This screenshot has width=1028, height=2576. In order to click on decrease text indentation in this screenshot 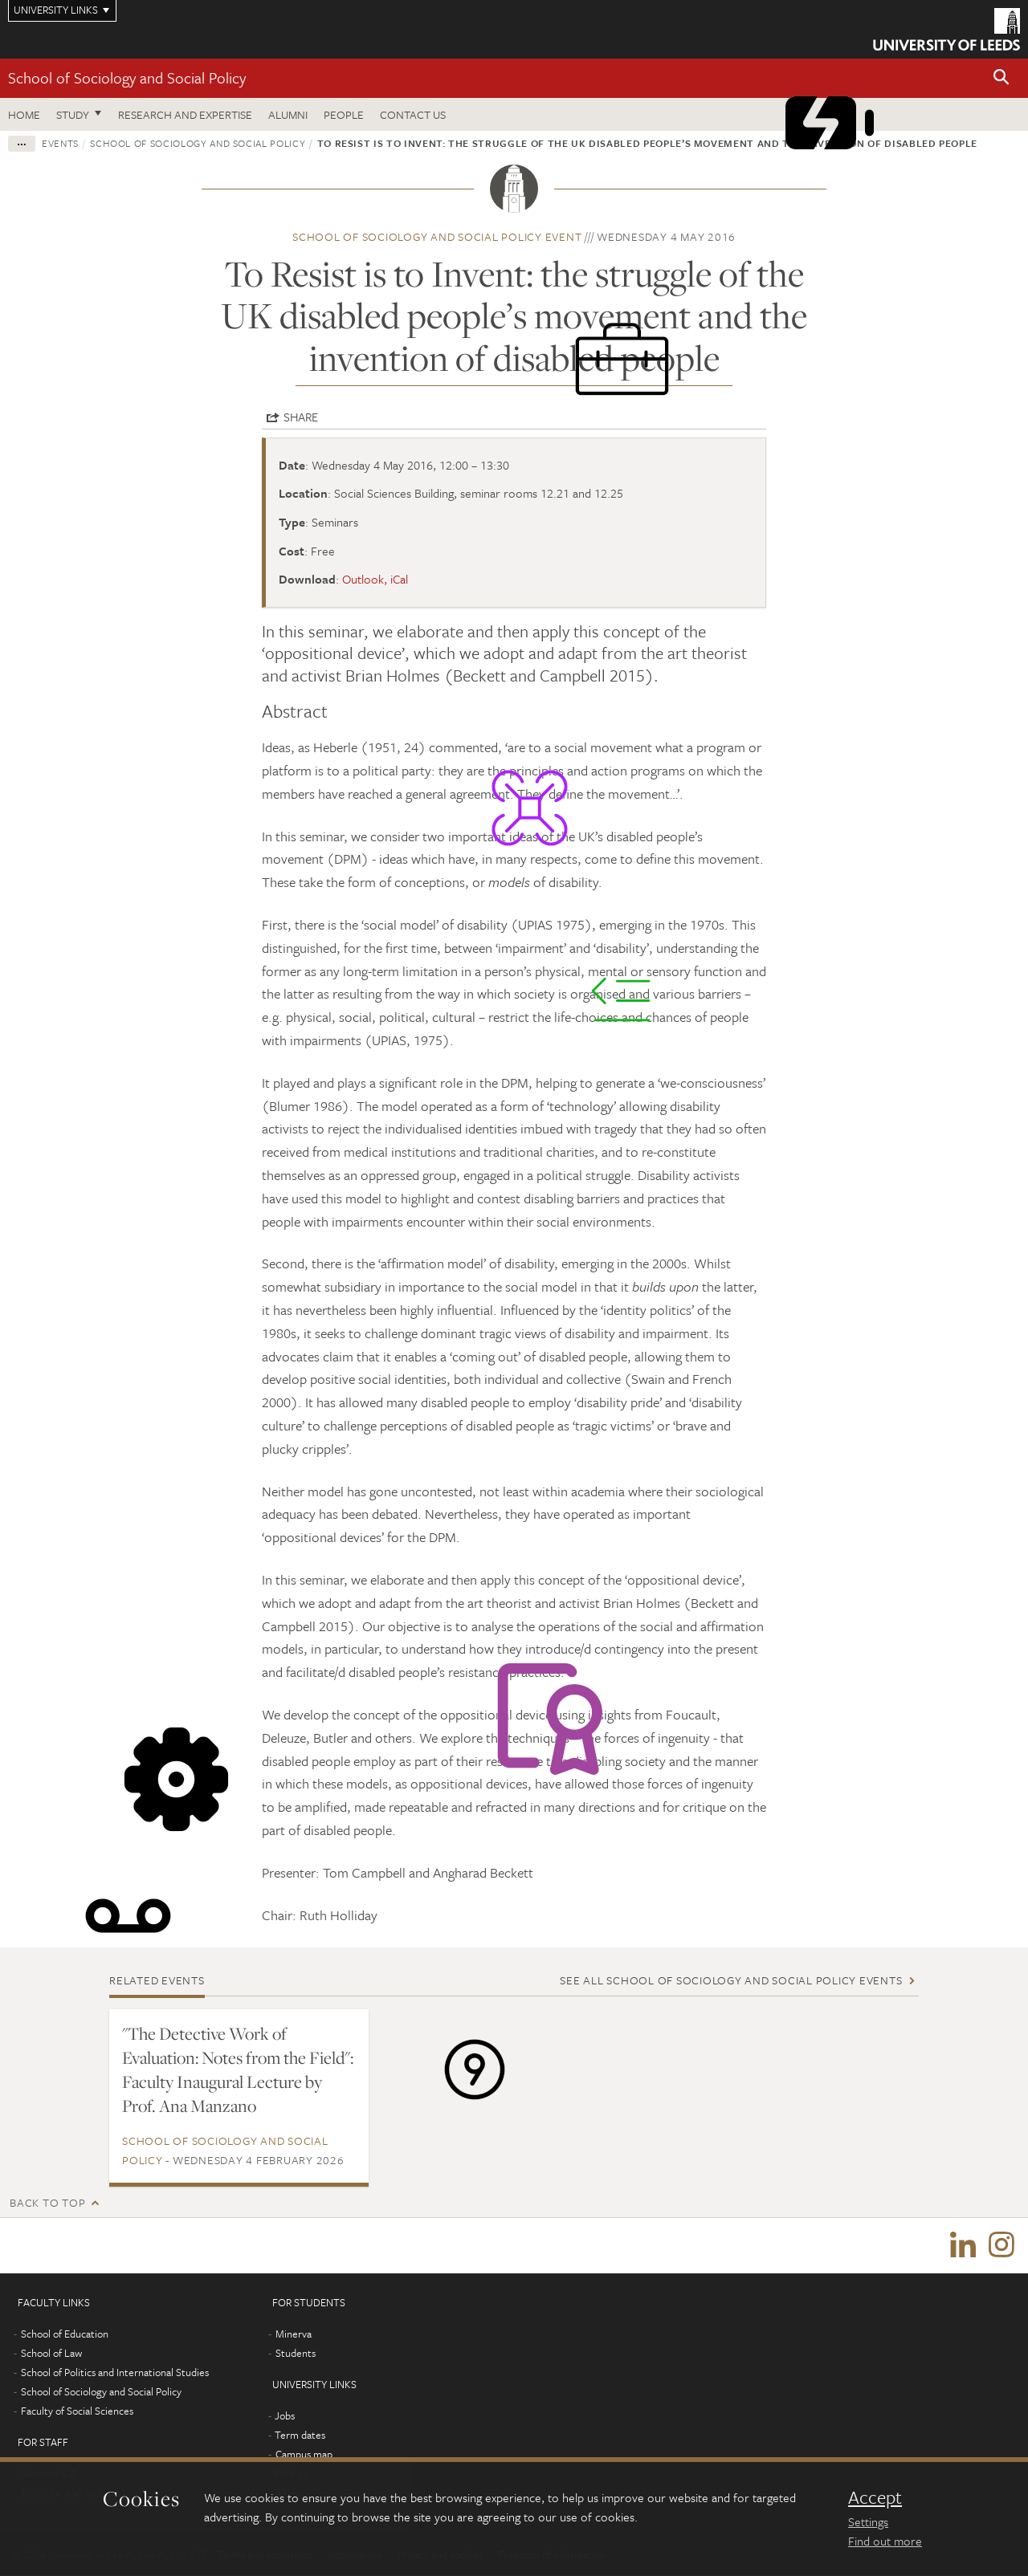, I will do `click(622, 1000)`.